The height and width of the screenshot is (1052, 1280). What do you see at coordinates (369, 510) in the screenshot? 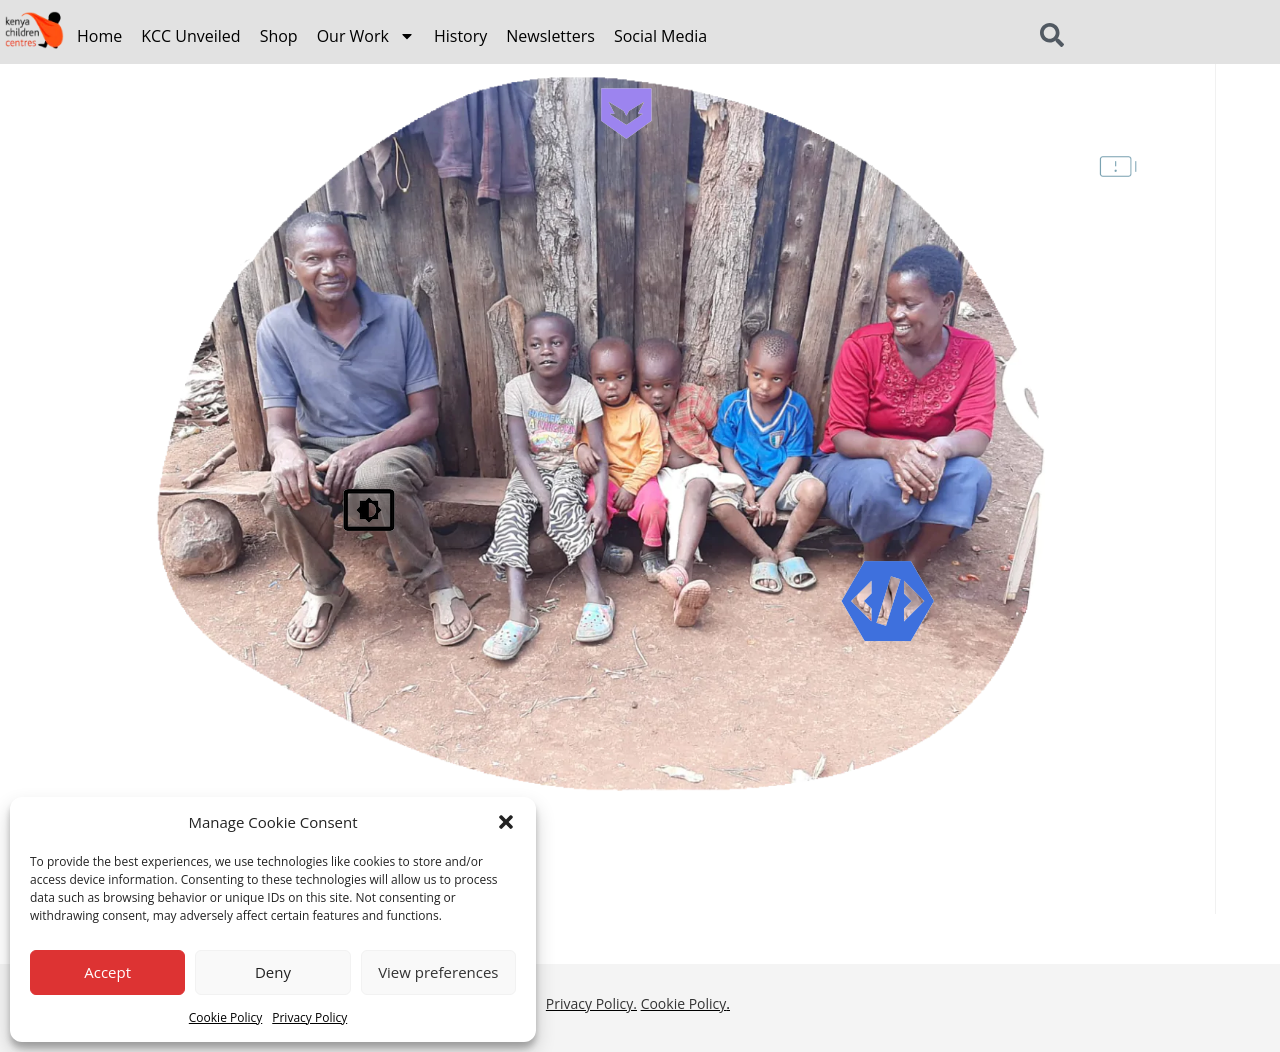
I see `adjust display brightness settings` at bounding box center [369, 510].